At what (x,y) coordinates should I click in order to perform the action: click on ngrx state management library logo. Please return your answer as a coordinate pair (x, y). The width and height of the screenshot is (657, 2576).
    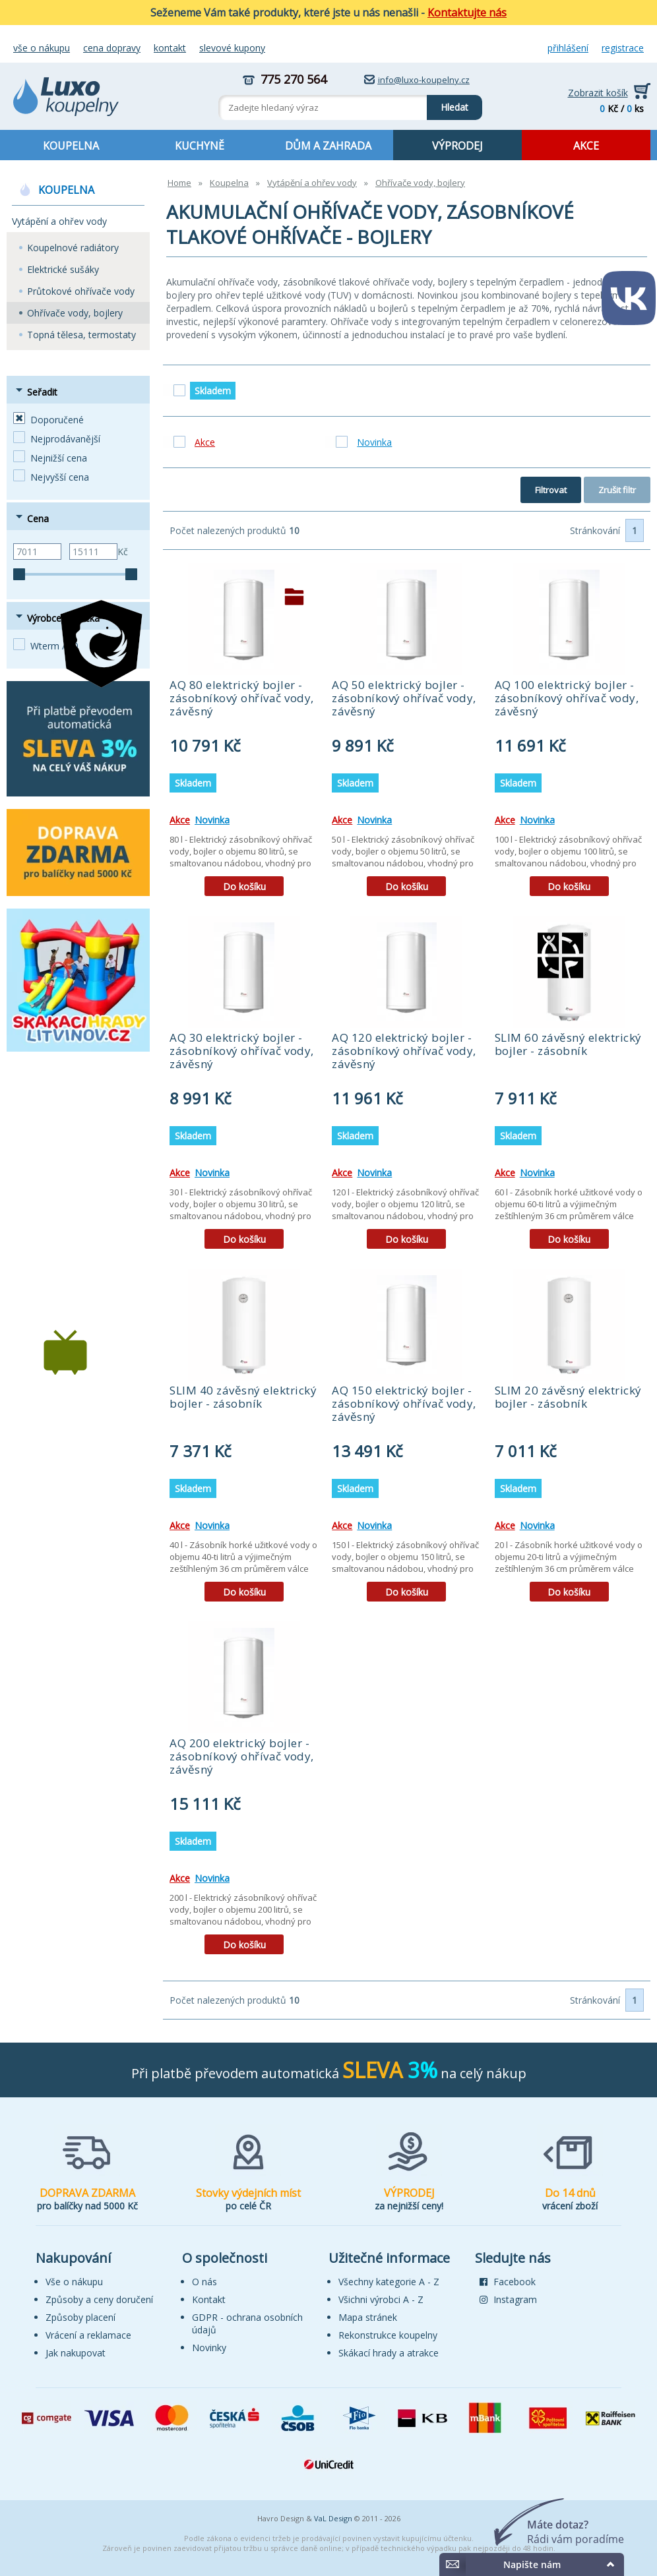
    Looking at the image, I should click on (101, 644).